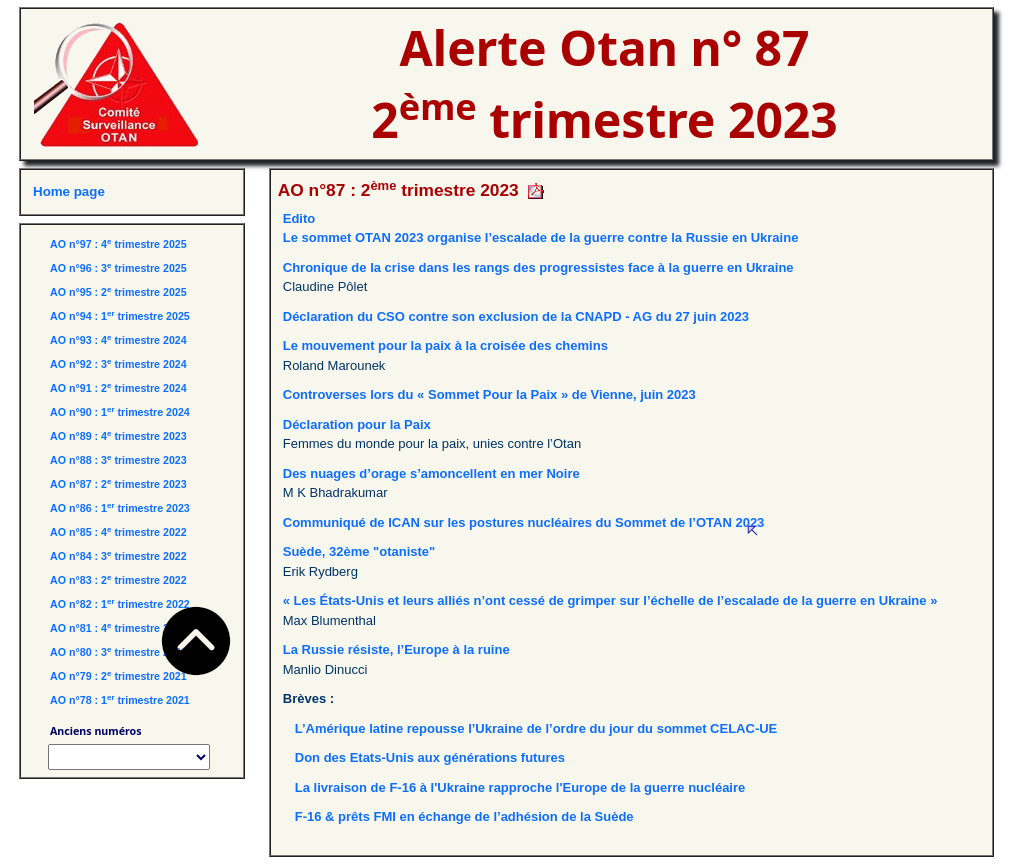  What do you see at coordinates (196, 641) in the screenshot?
I see `scroll to top of page` at bounding box center [196, 641].